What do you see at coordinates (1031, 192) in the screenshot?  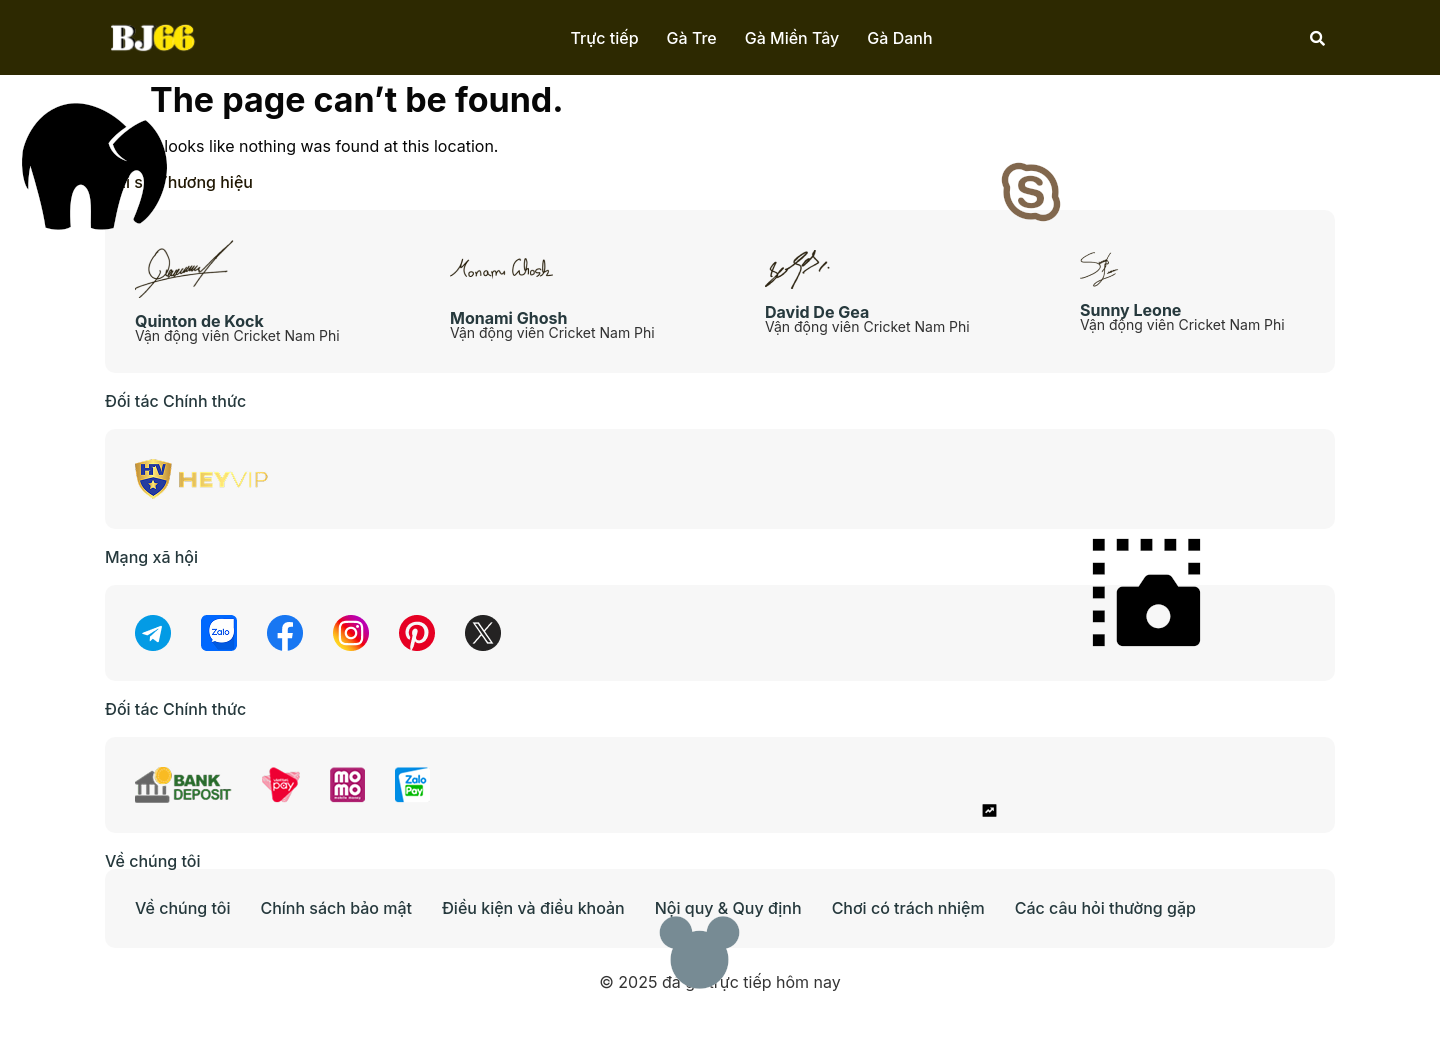 I see `open Skype app` at bounding box center [1031, 192].